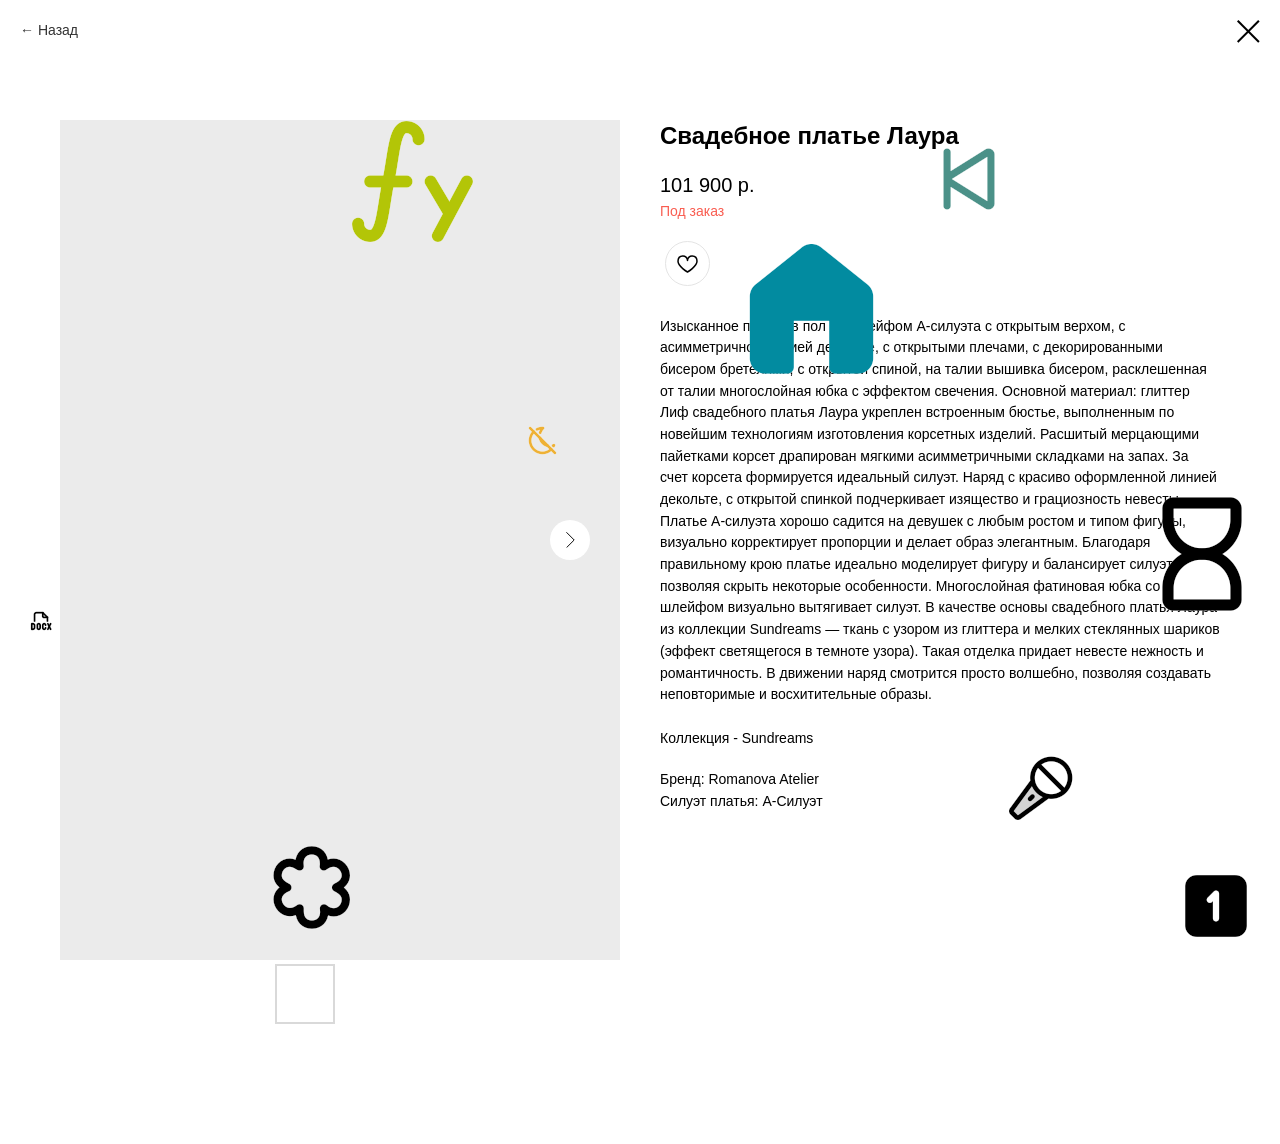  I want to click on access voice recording or audio input, so click(1039, 789).